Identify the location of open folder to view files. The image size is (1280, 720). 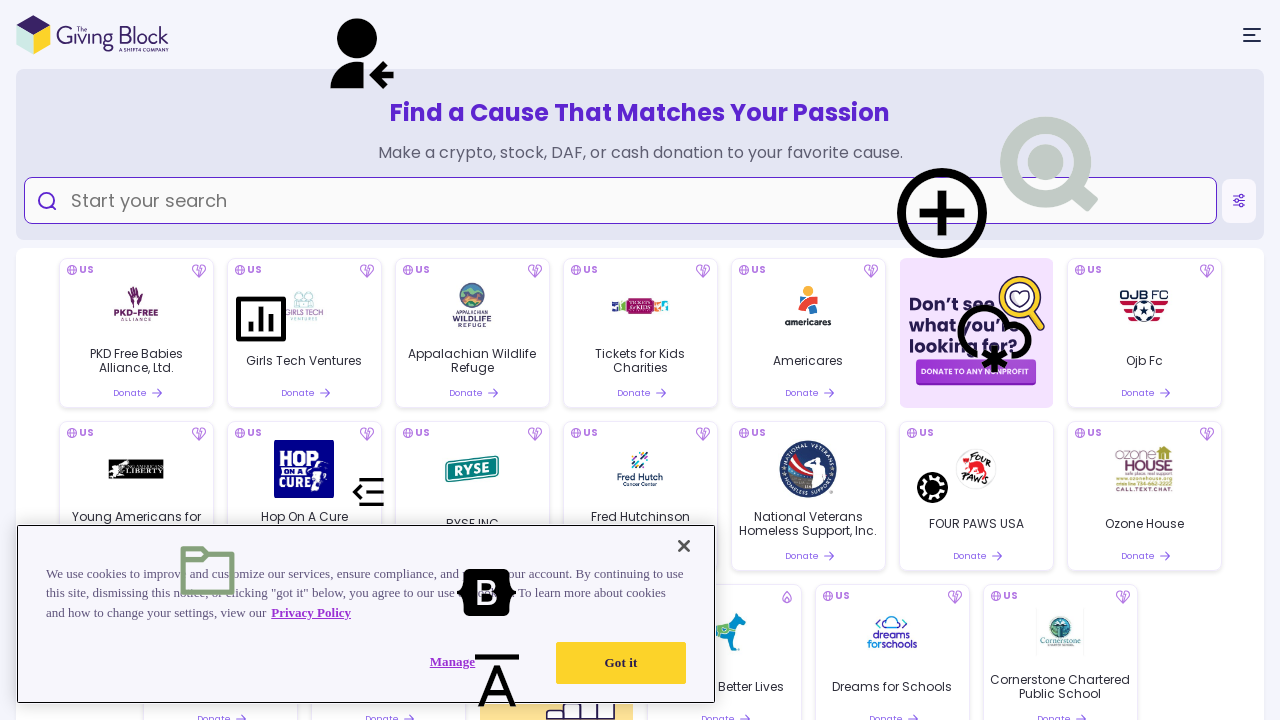
(207, 570).